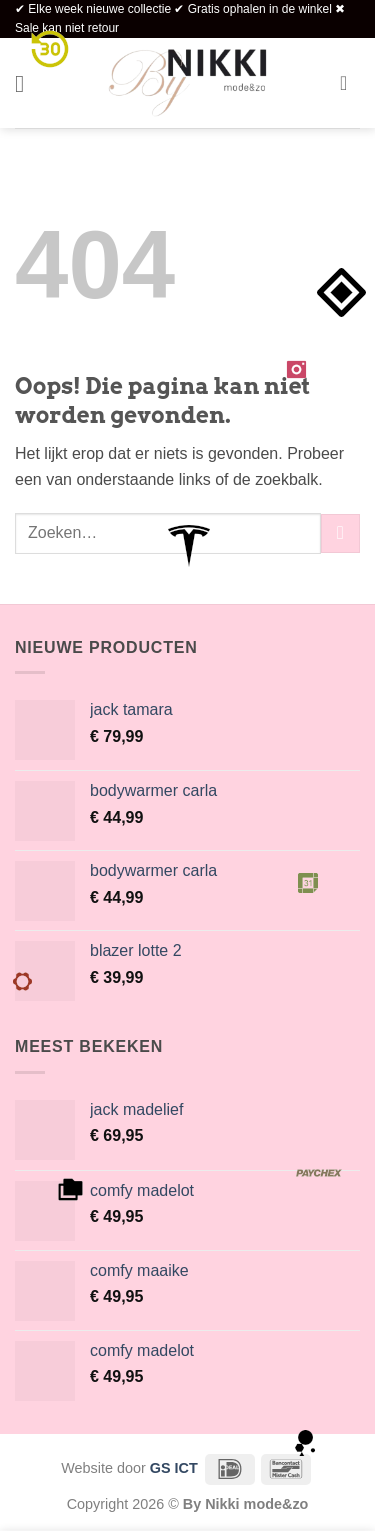  What do you see at coordinates (189, 546) in the screenshot?
I see `open the Tesla app` at bounding box center [189, 546].